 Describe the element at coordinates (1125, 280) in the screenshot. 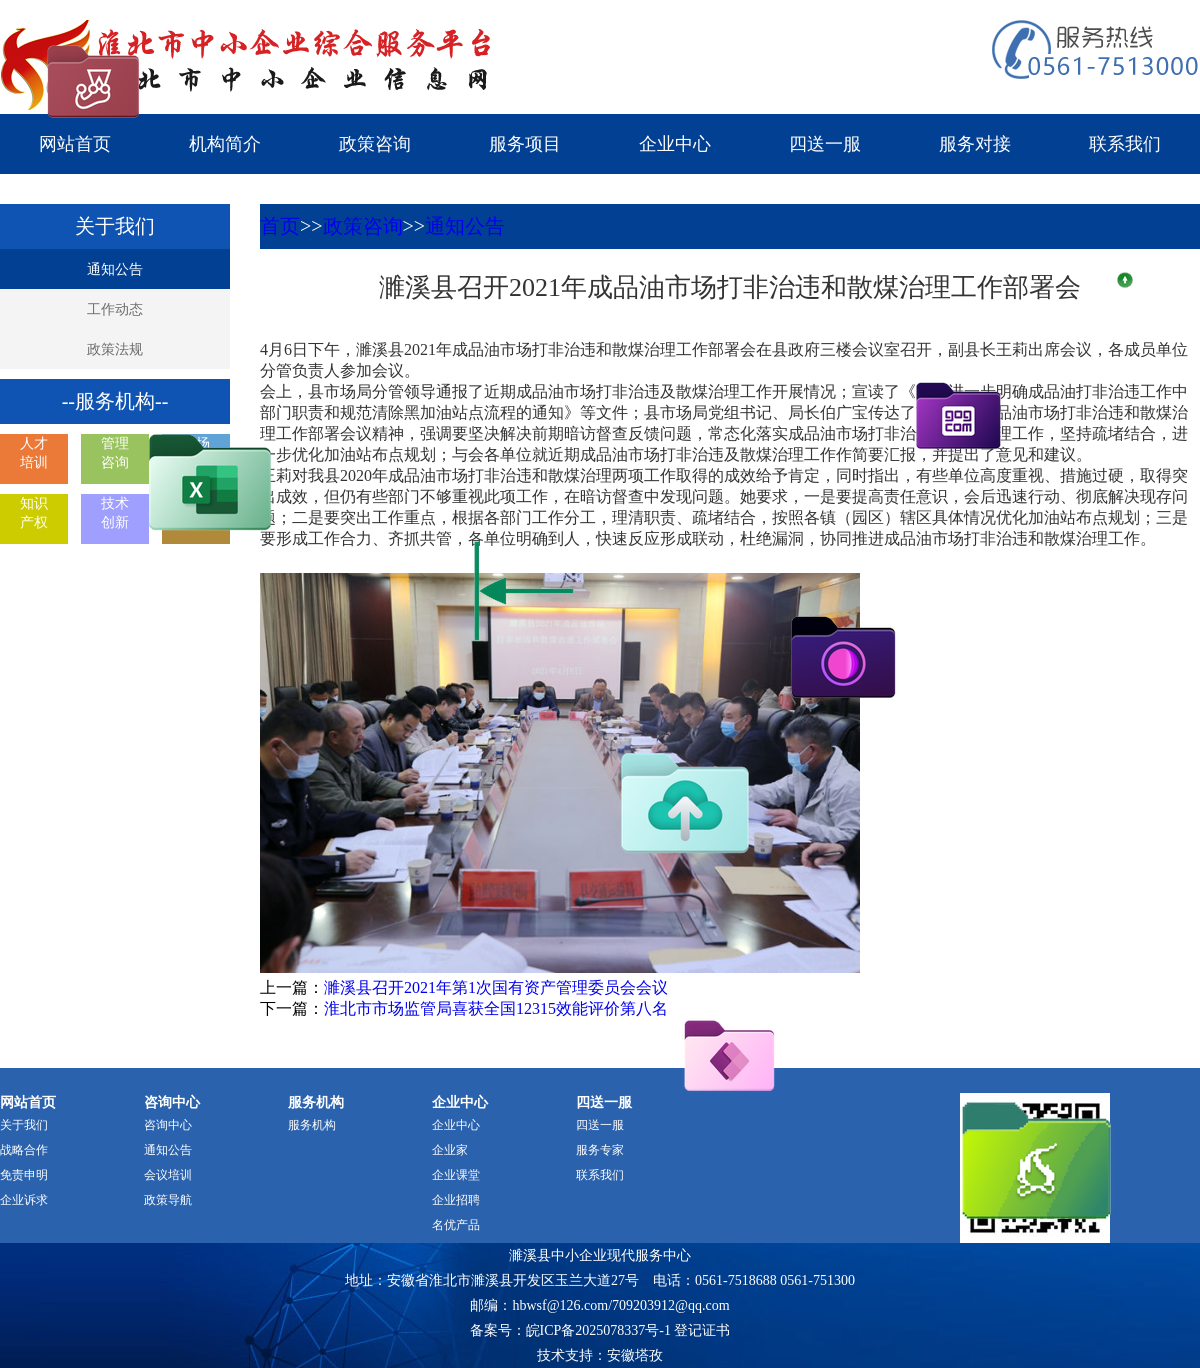

I see `software update available for installation` at that location.